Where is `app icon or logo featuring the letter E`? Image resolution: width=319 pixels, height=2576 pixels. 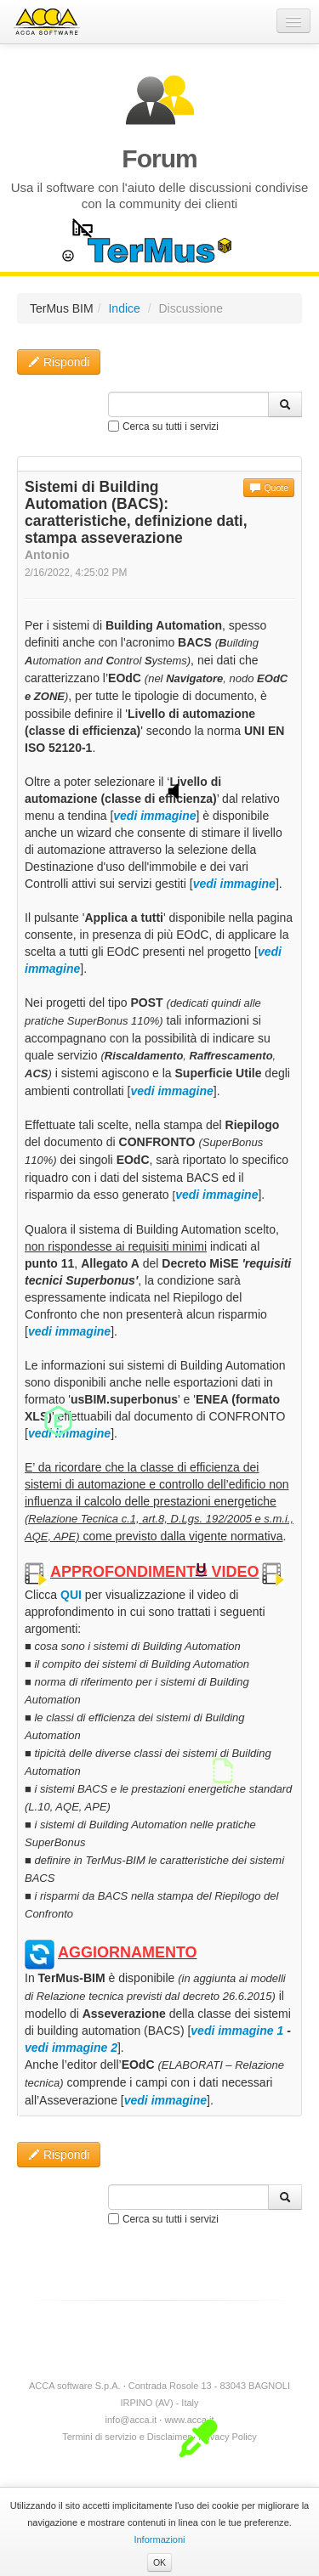
app icon or logo featuring the letter E is located at coordinates (58, 1421).